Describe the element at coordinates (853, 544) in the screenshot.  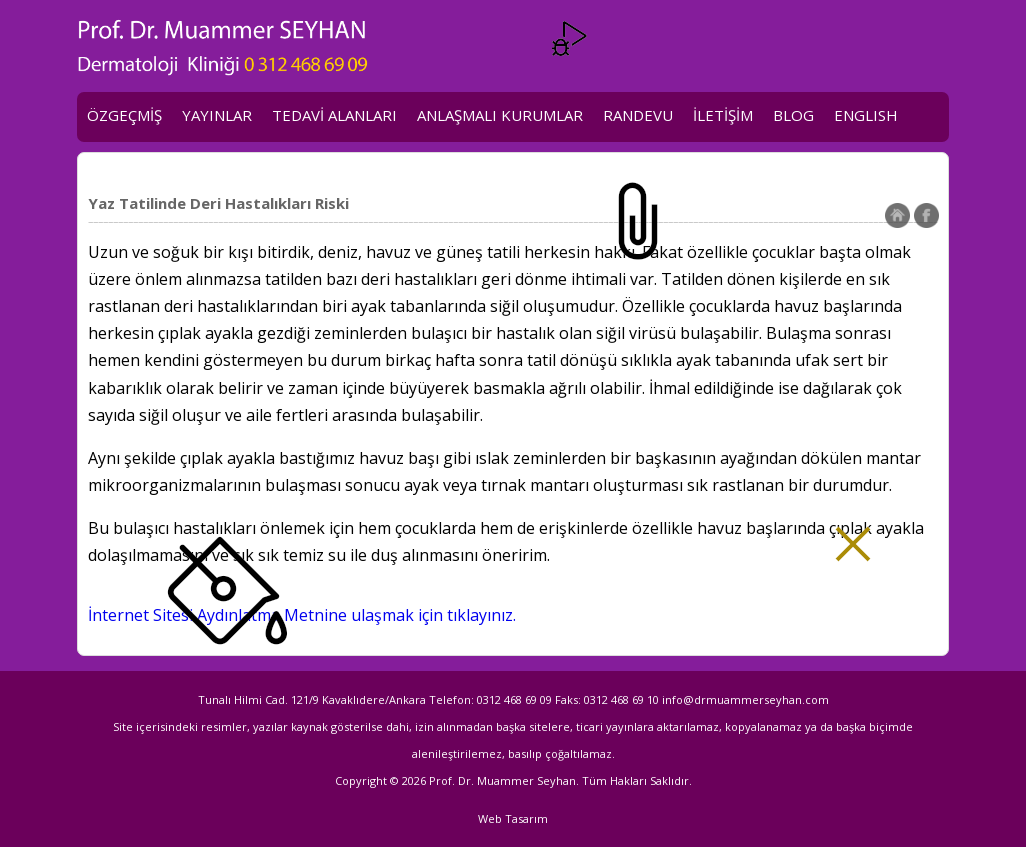
I see `close the current window or dialog` at that location.